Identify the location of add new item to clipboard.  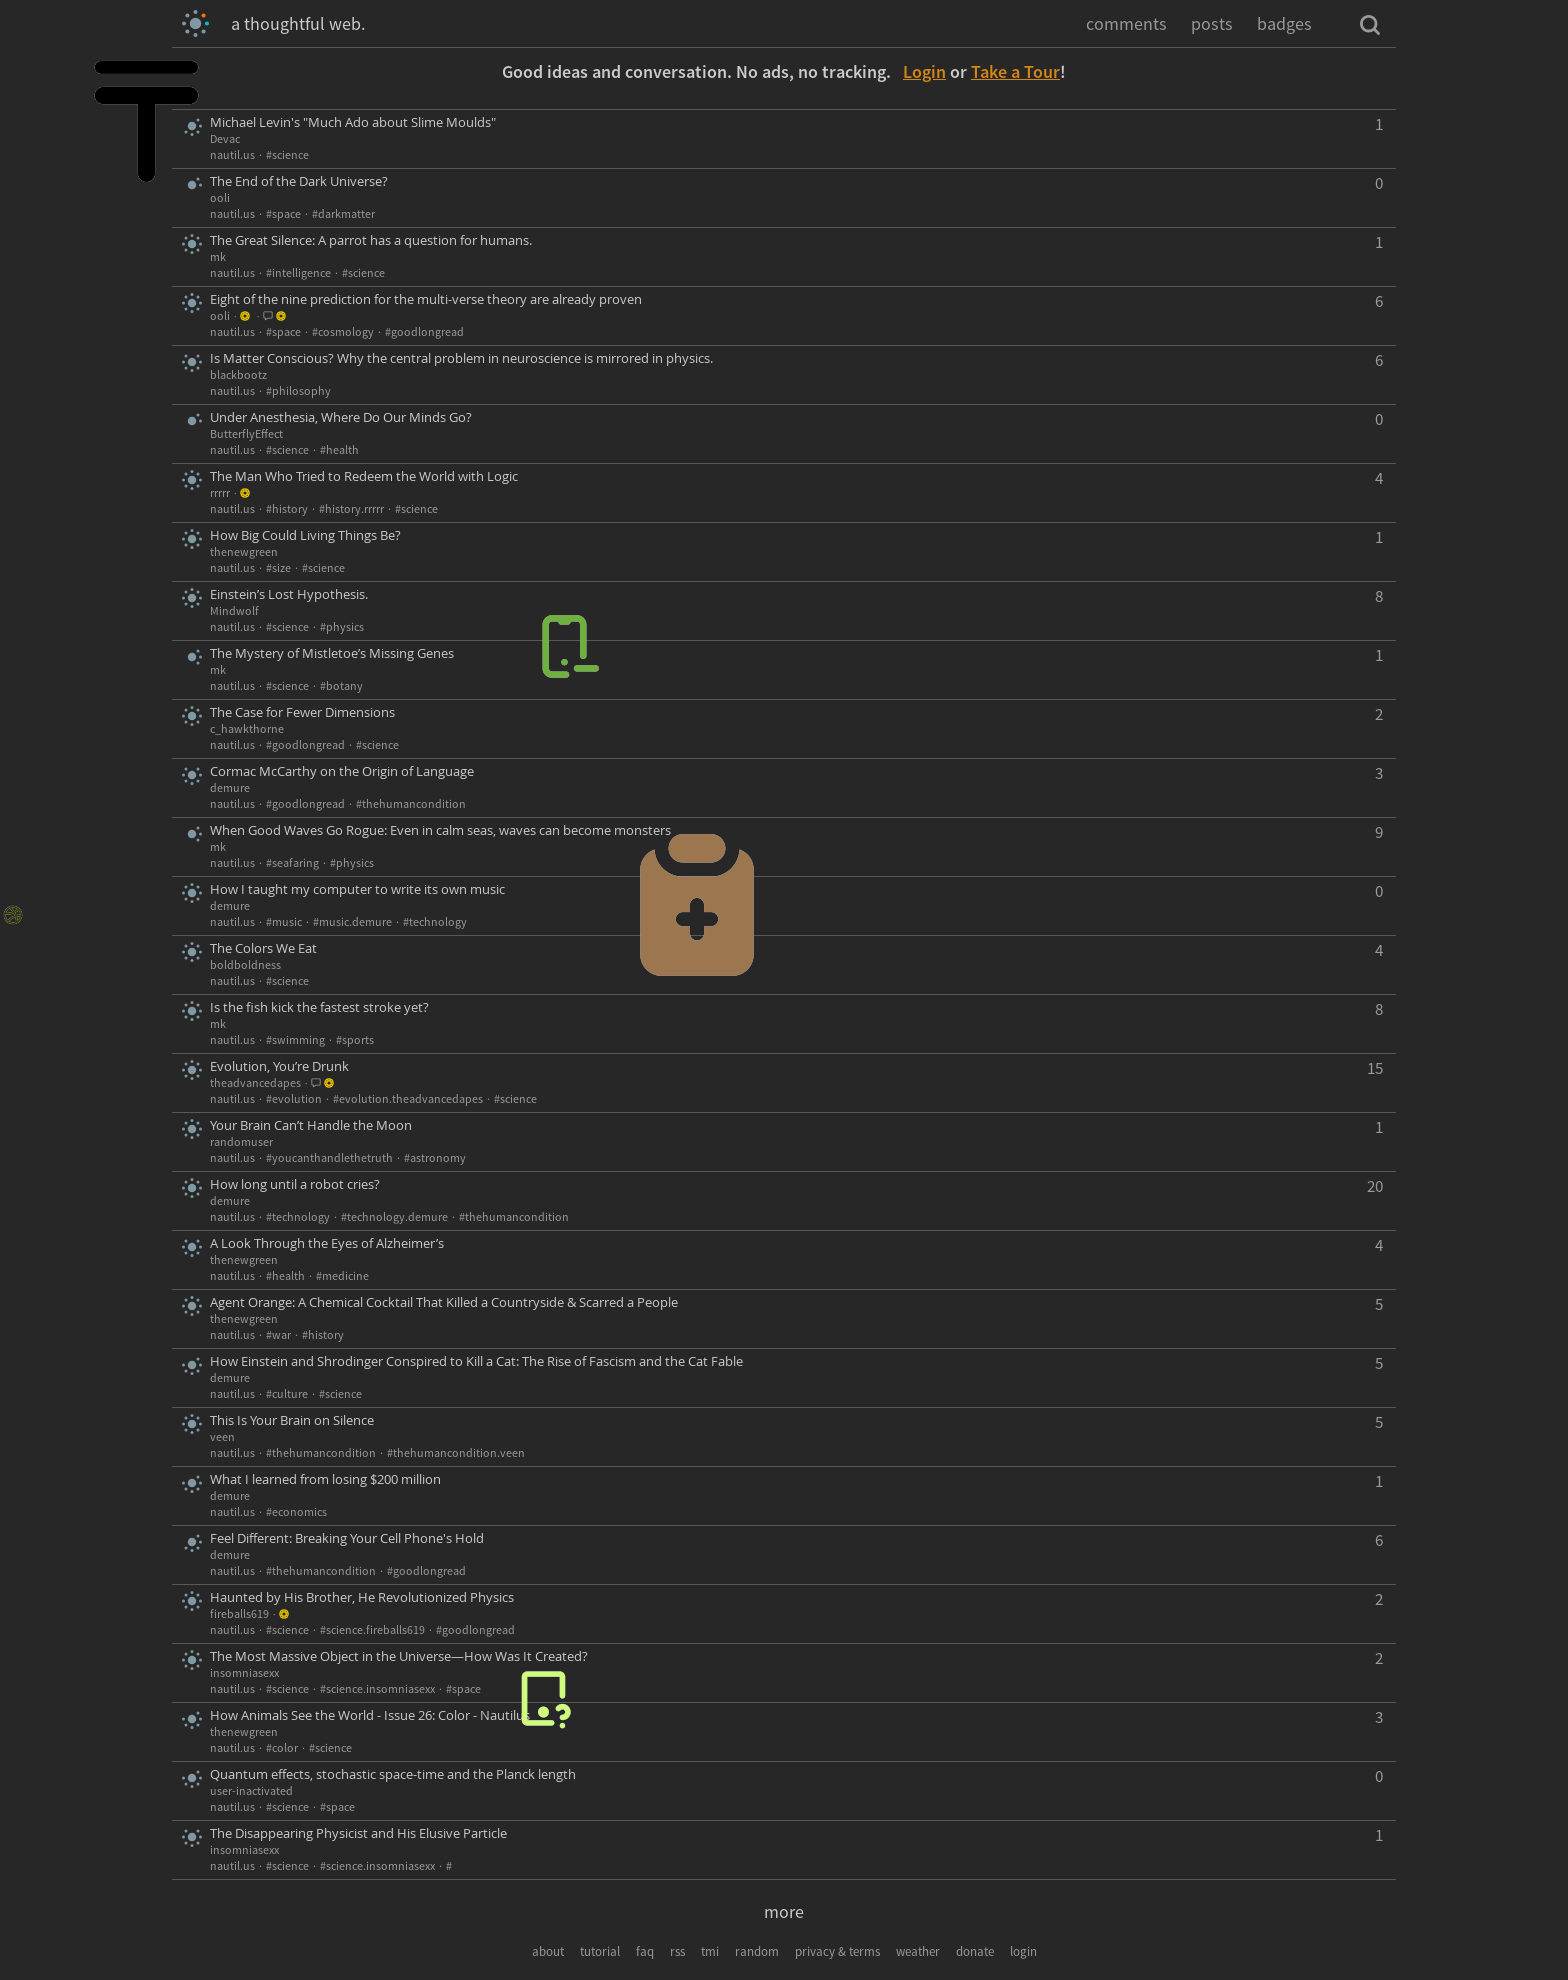
(697, 905).